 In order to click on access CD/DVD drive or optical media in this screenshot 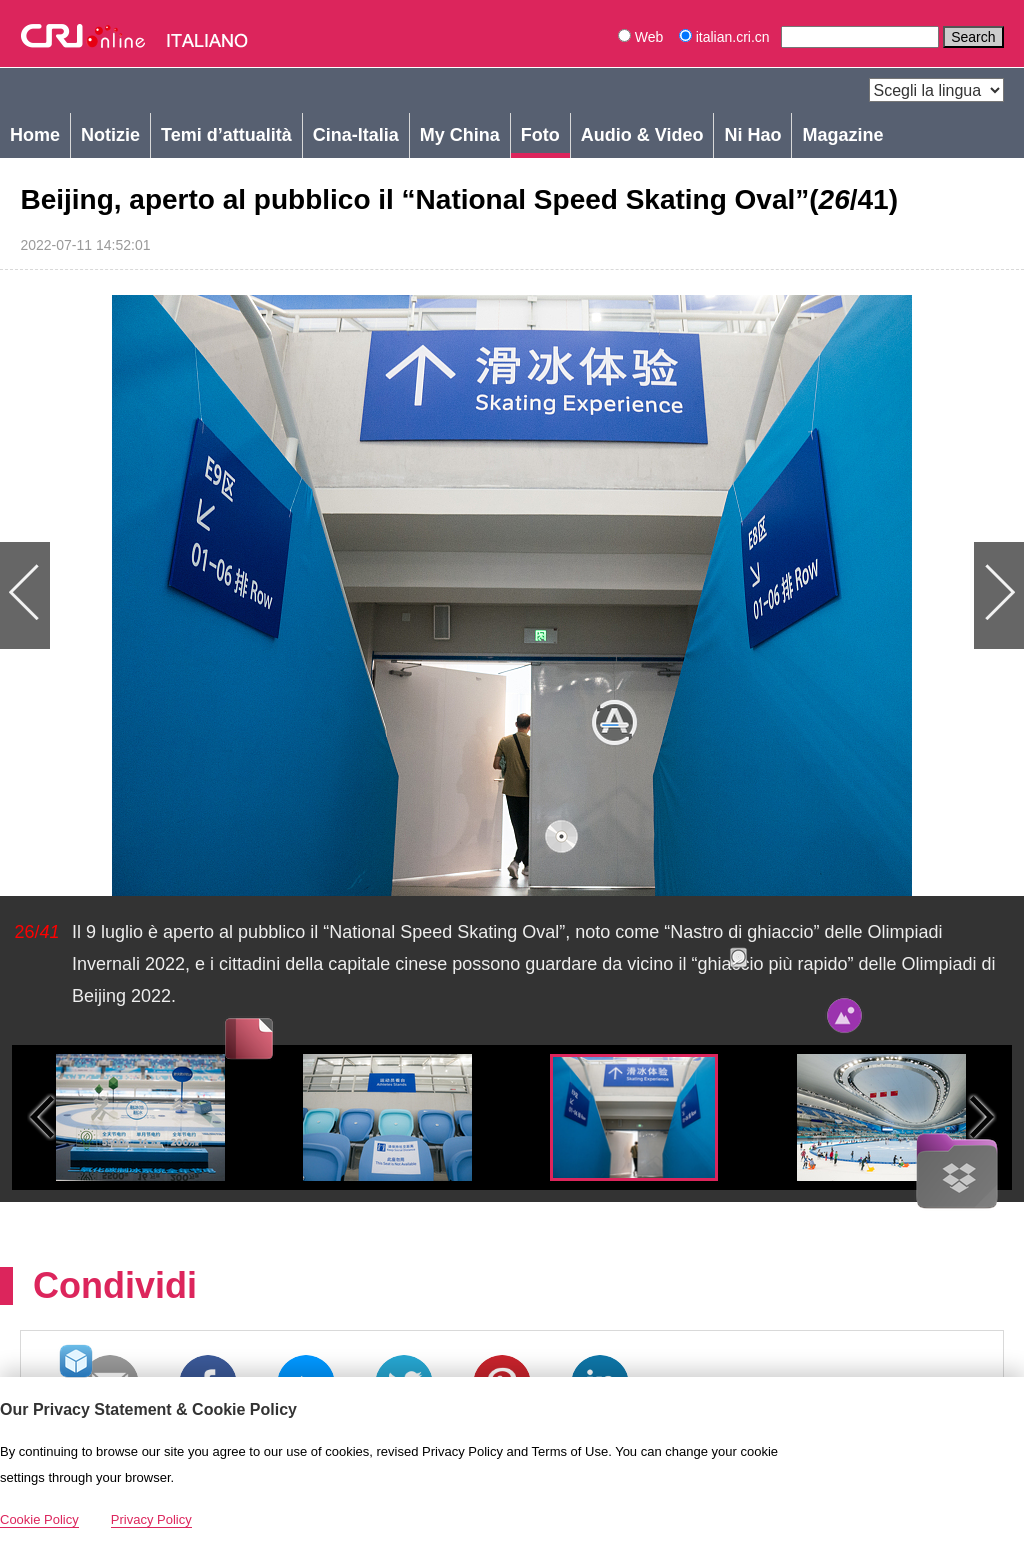, I will do `click(561, 836)`.